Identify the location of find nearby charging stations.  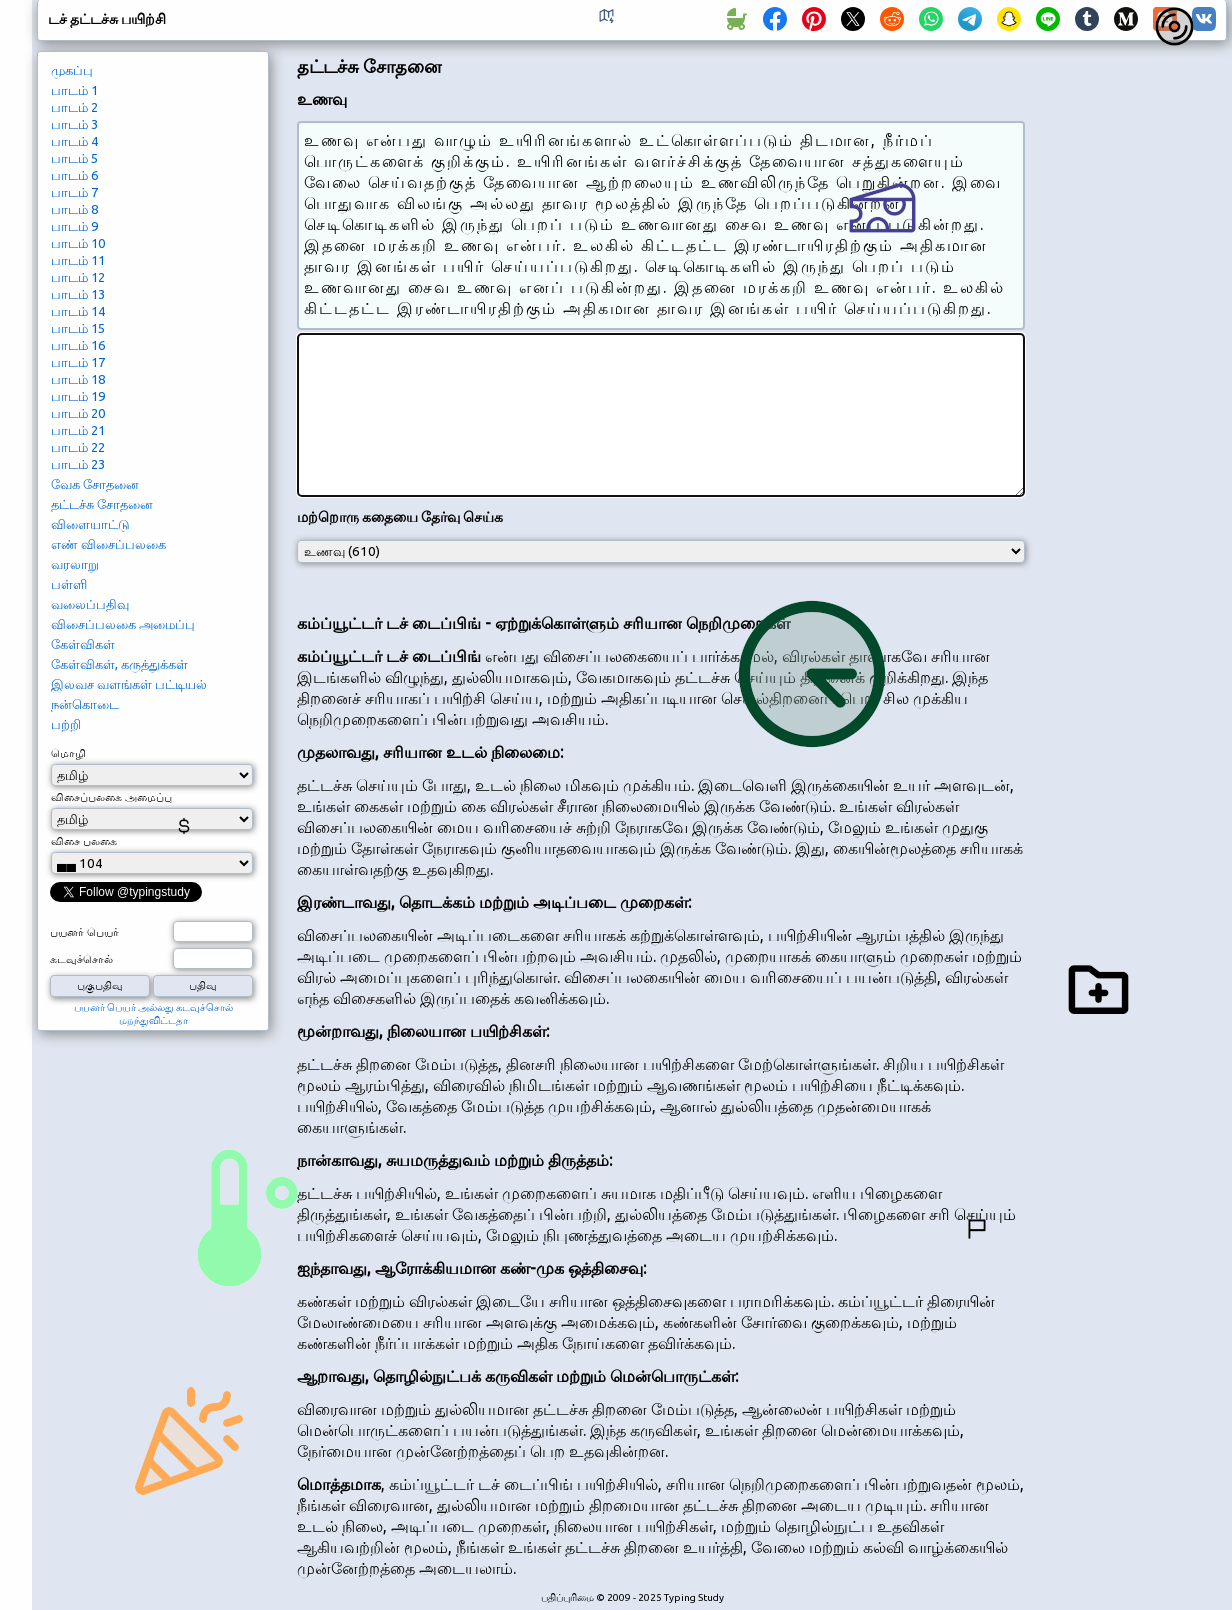
(606, 15).